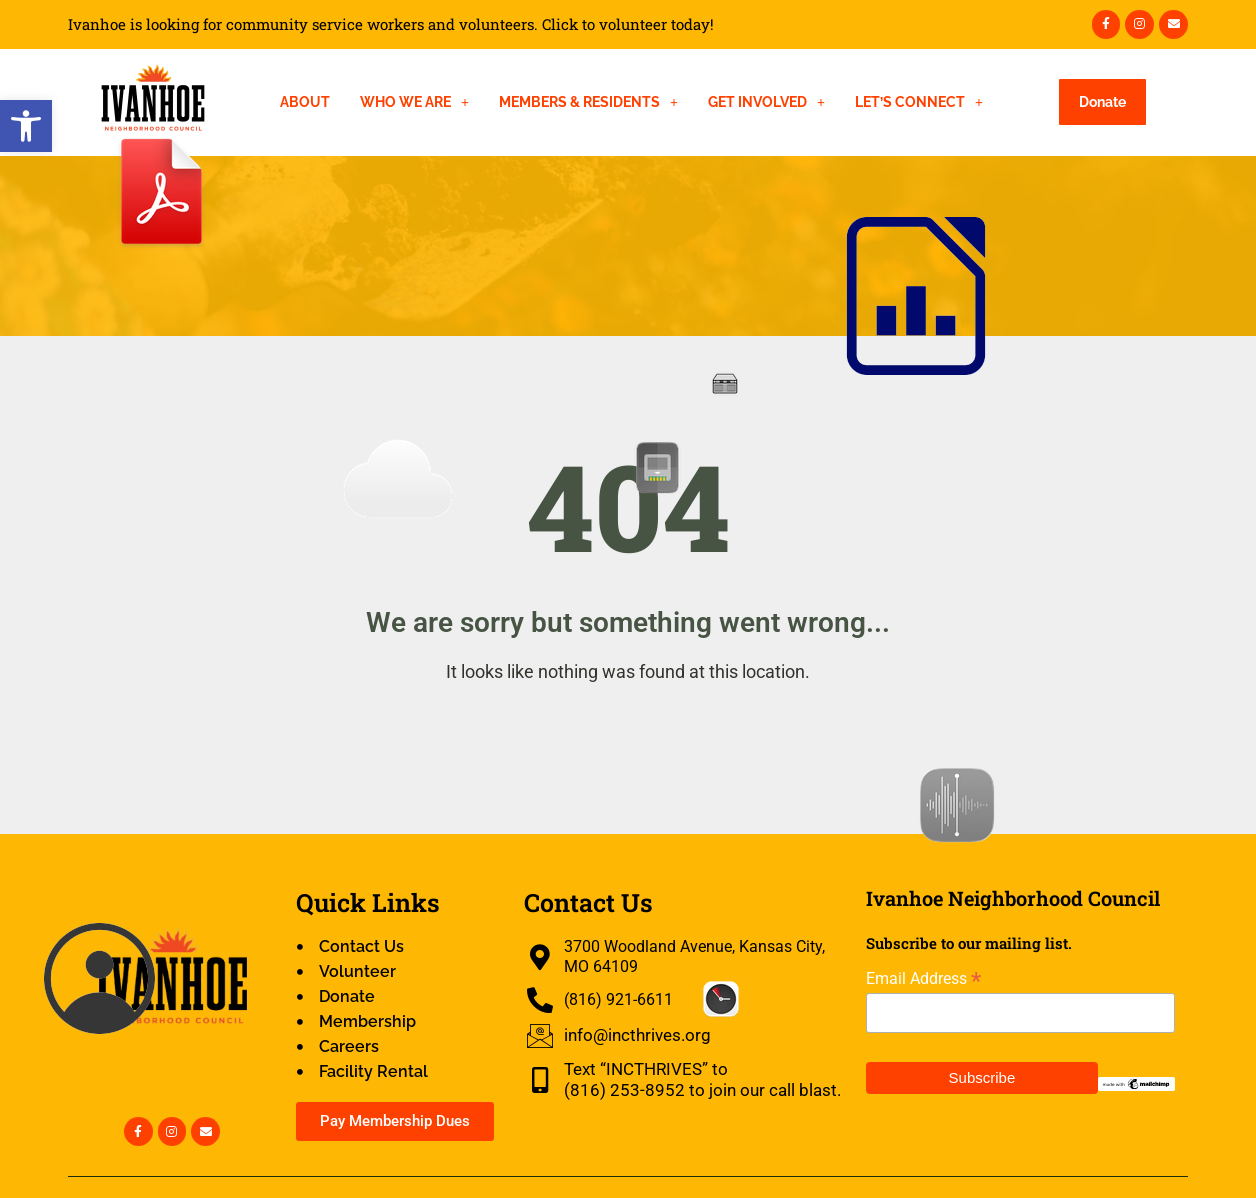 The height and width of the screenshot is (1198, 1256). Describe the element at coordinates (161, 193) in the screenshot. I see `open a PDF document` at that location.